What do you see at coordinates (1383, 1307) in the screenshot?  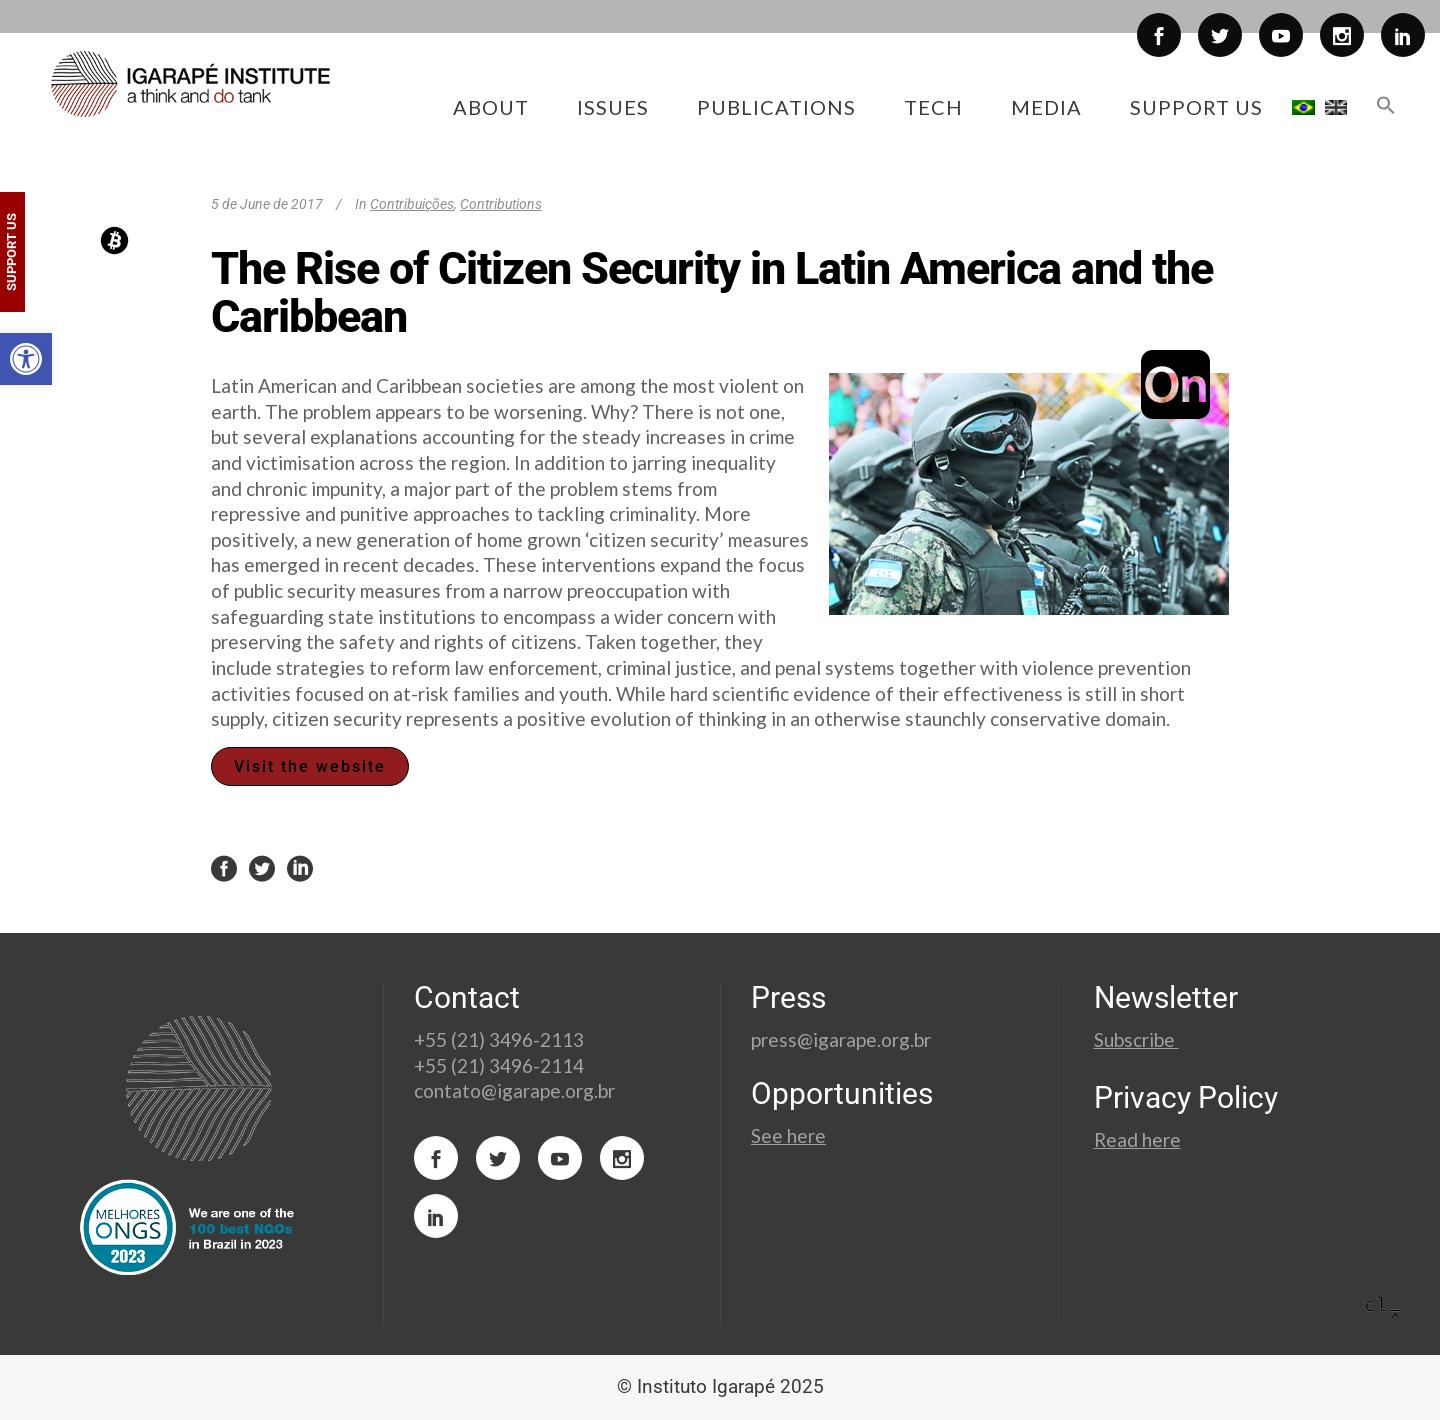 I see `commitlint logo - a tool for linting commit messages` at bounding box center [1383, 1307].